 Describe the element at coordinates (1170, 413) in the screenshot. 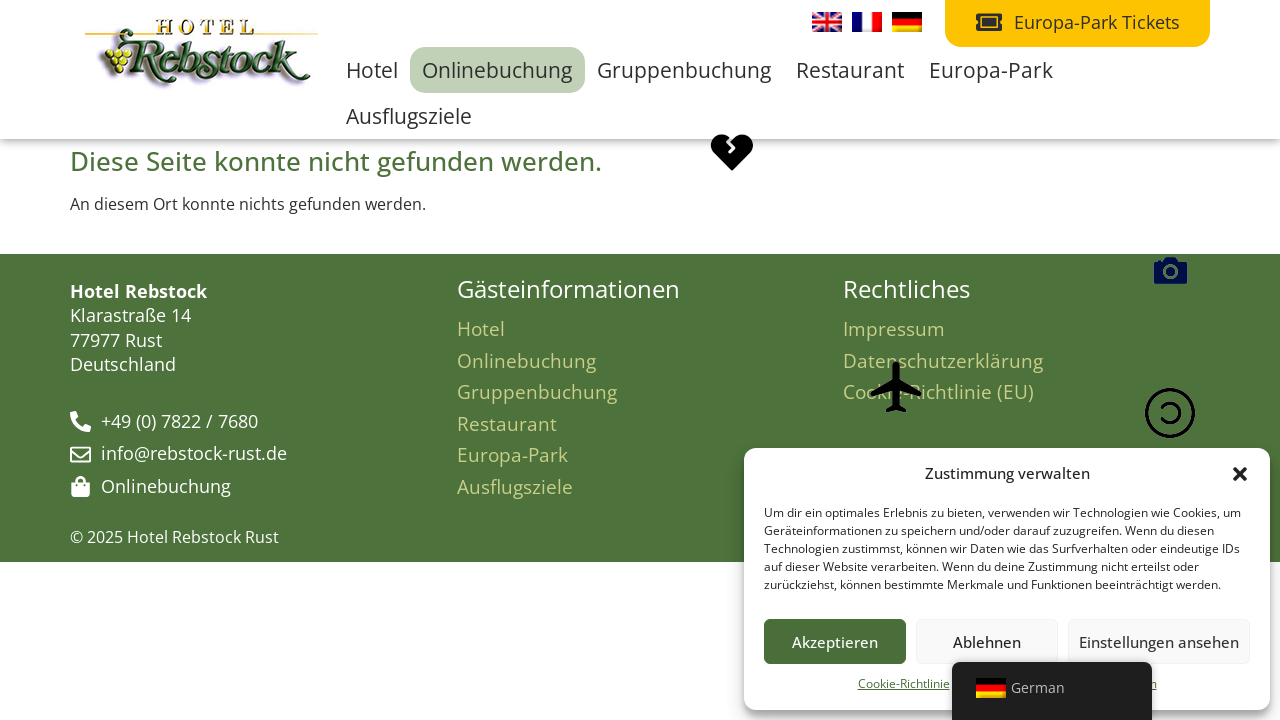

I see `indicates copyleft licensing status` at that location.